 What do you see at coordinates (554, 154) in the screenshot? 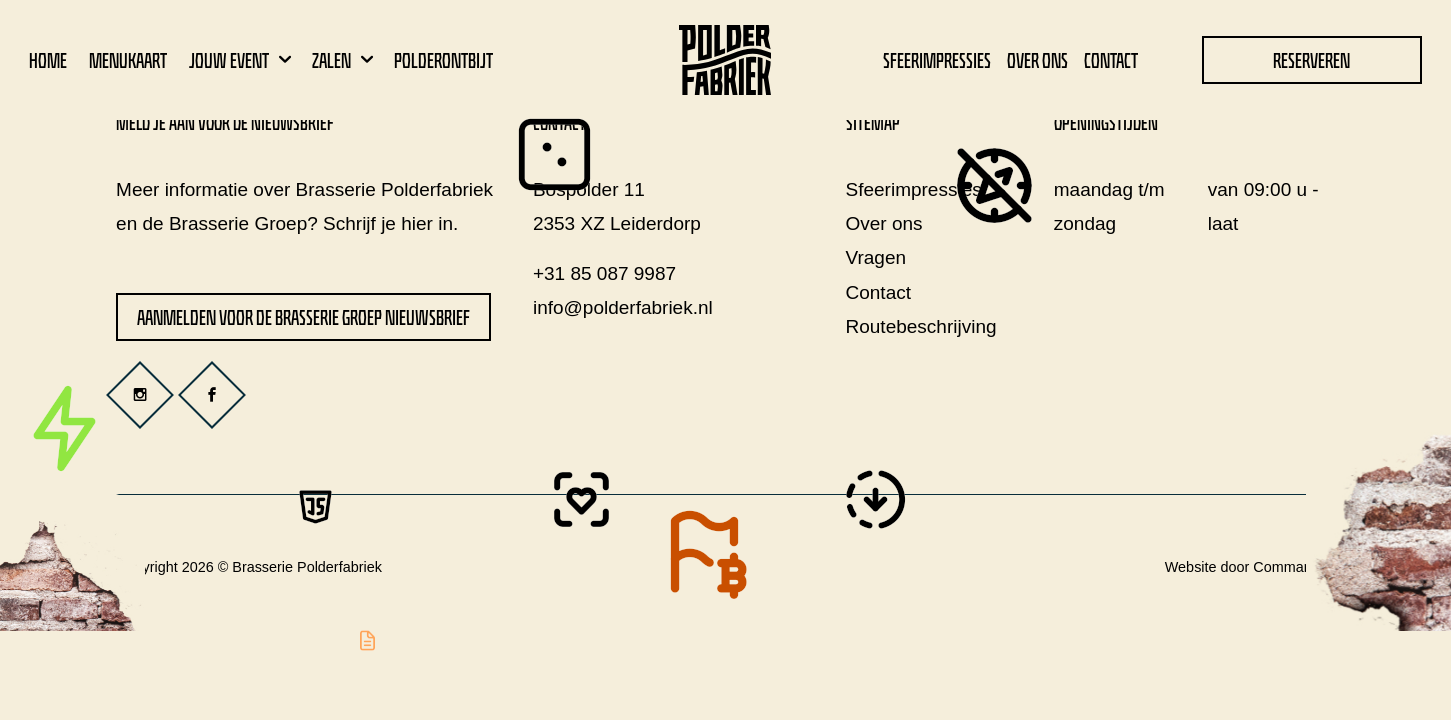
I see `roll dice or generate random number` at bounding box center [554, 154].